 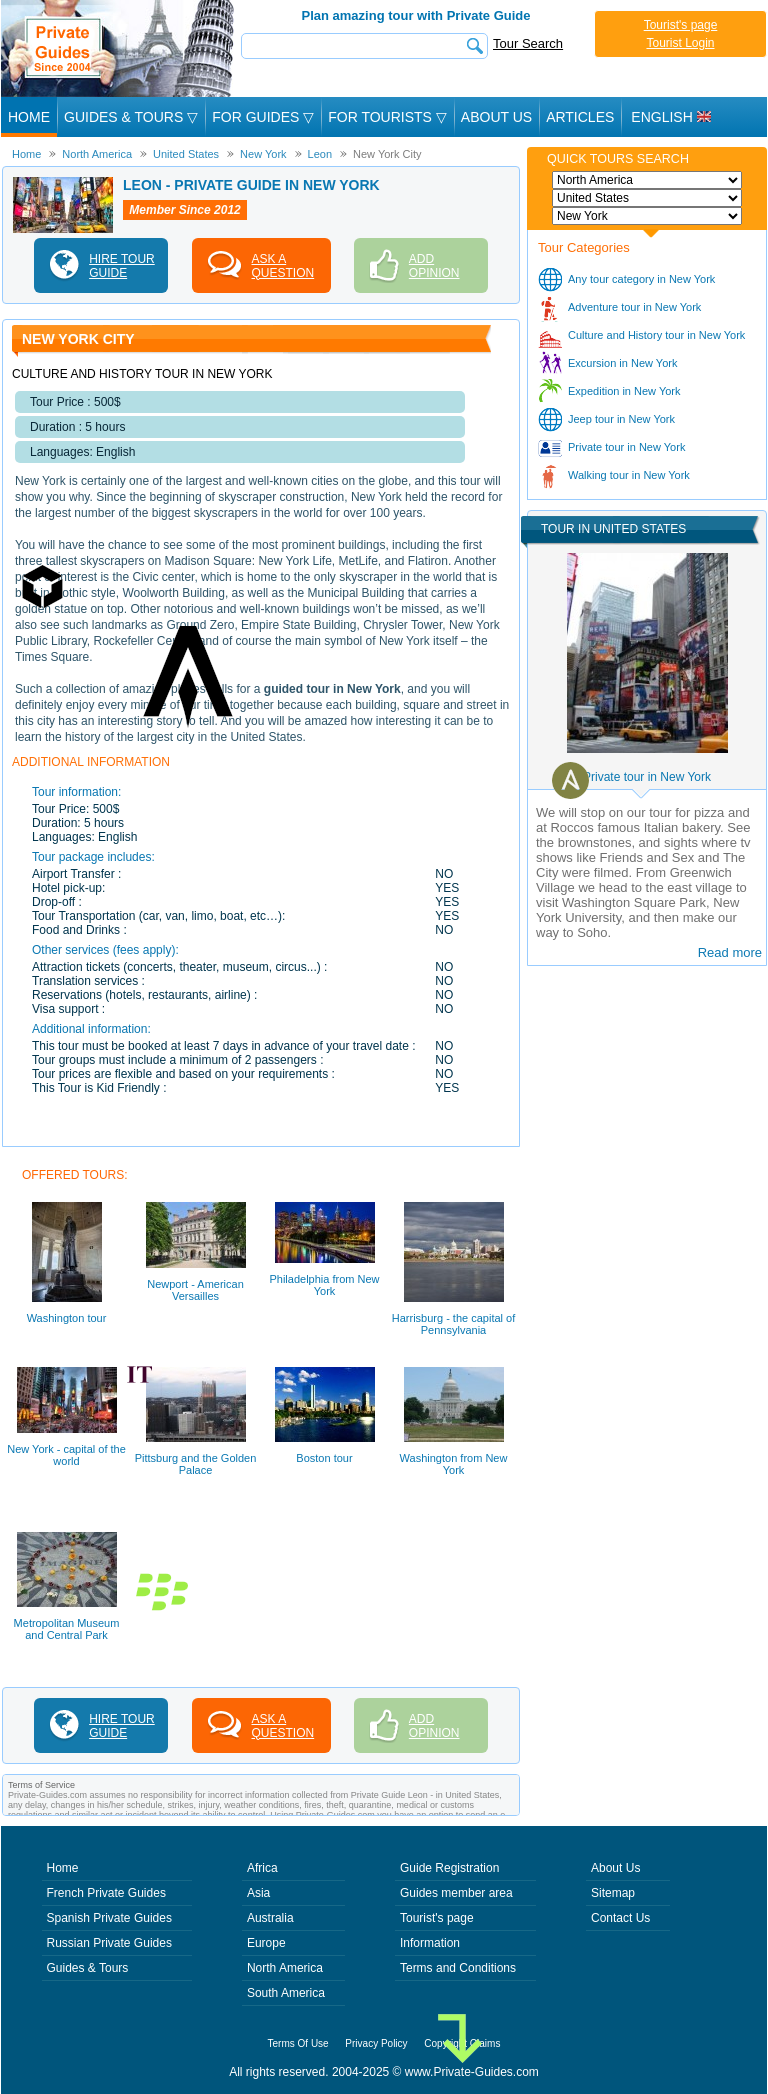 I want to click on blackberry brand or company logo, so click(x=162, y=1592).